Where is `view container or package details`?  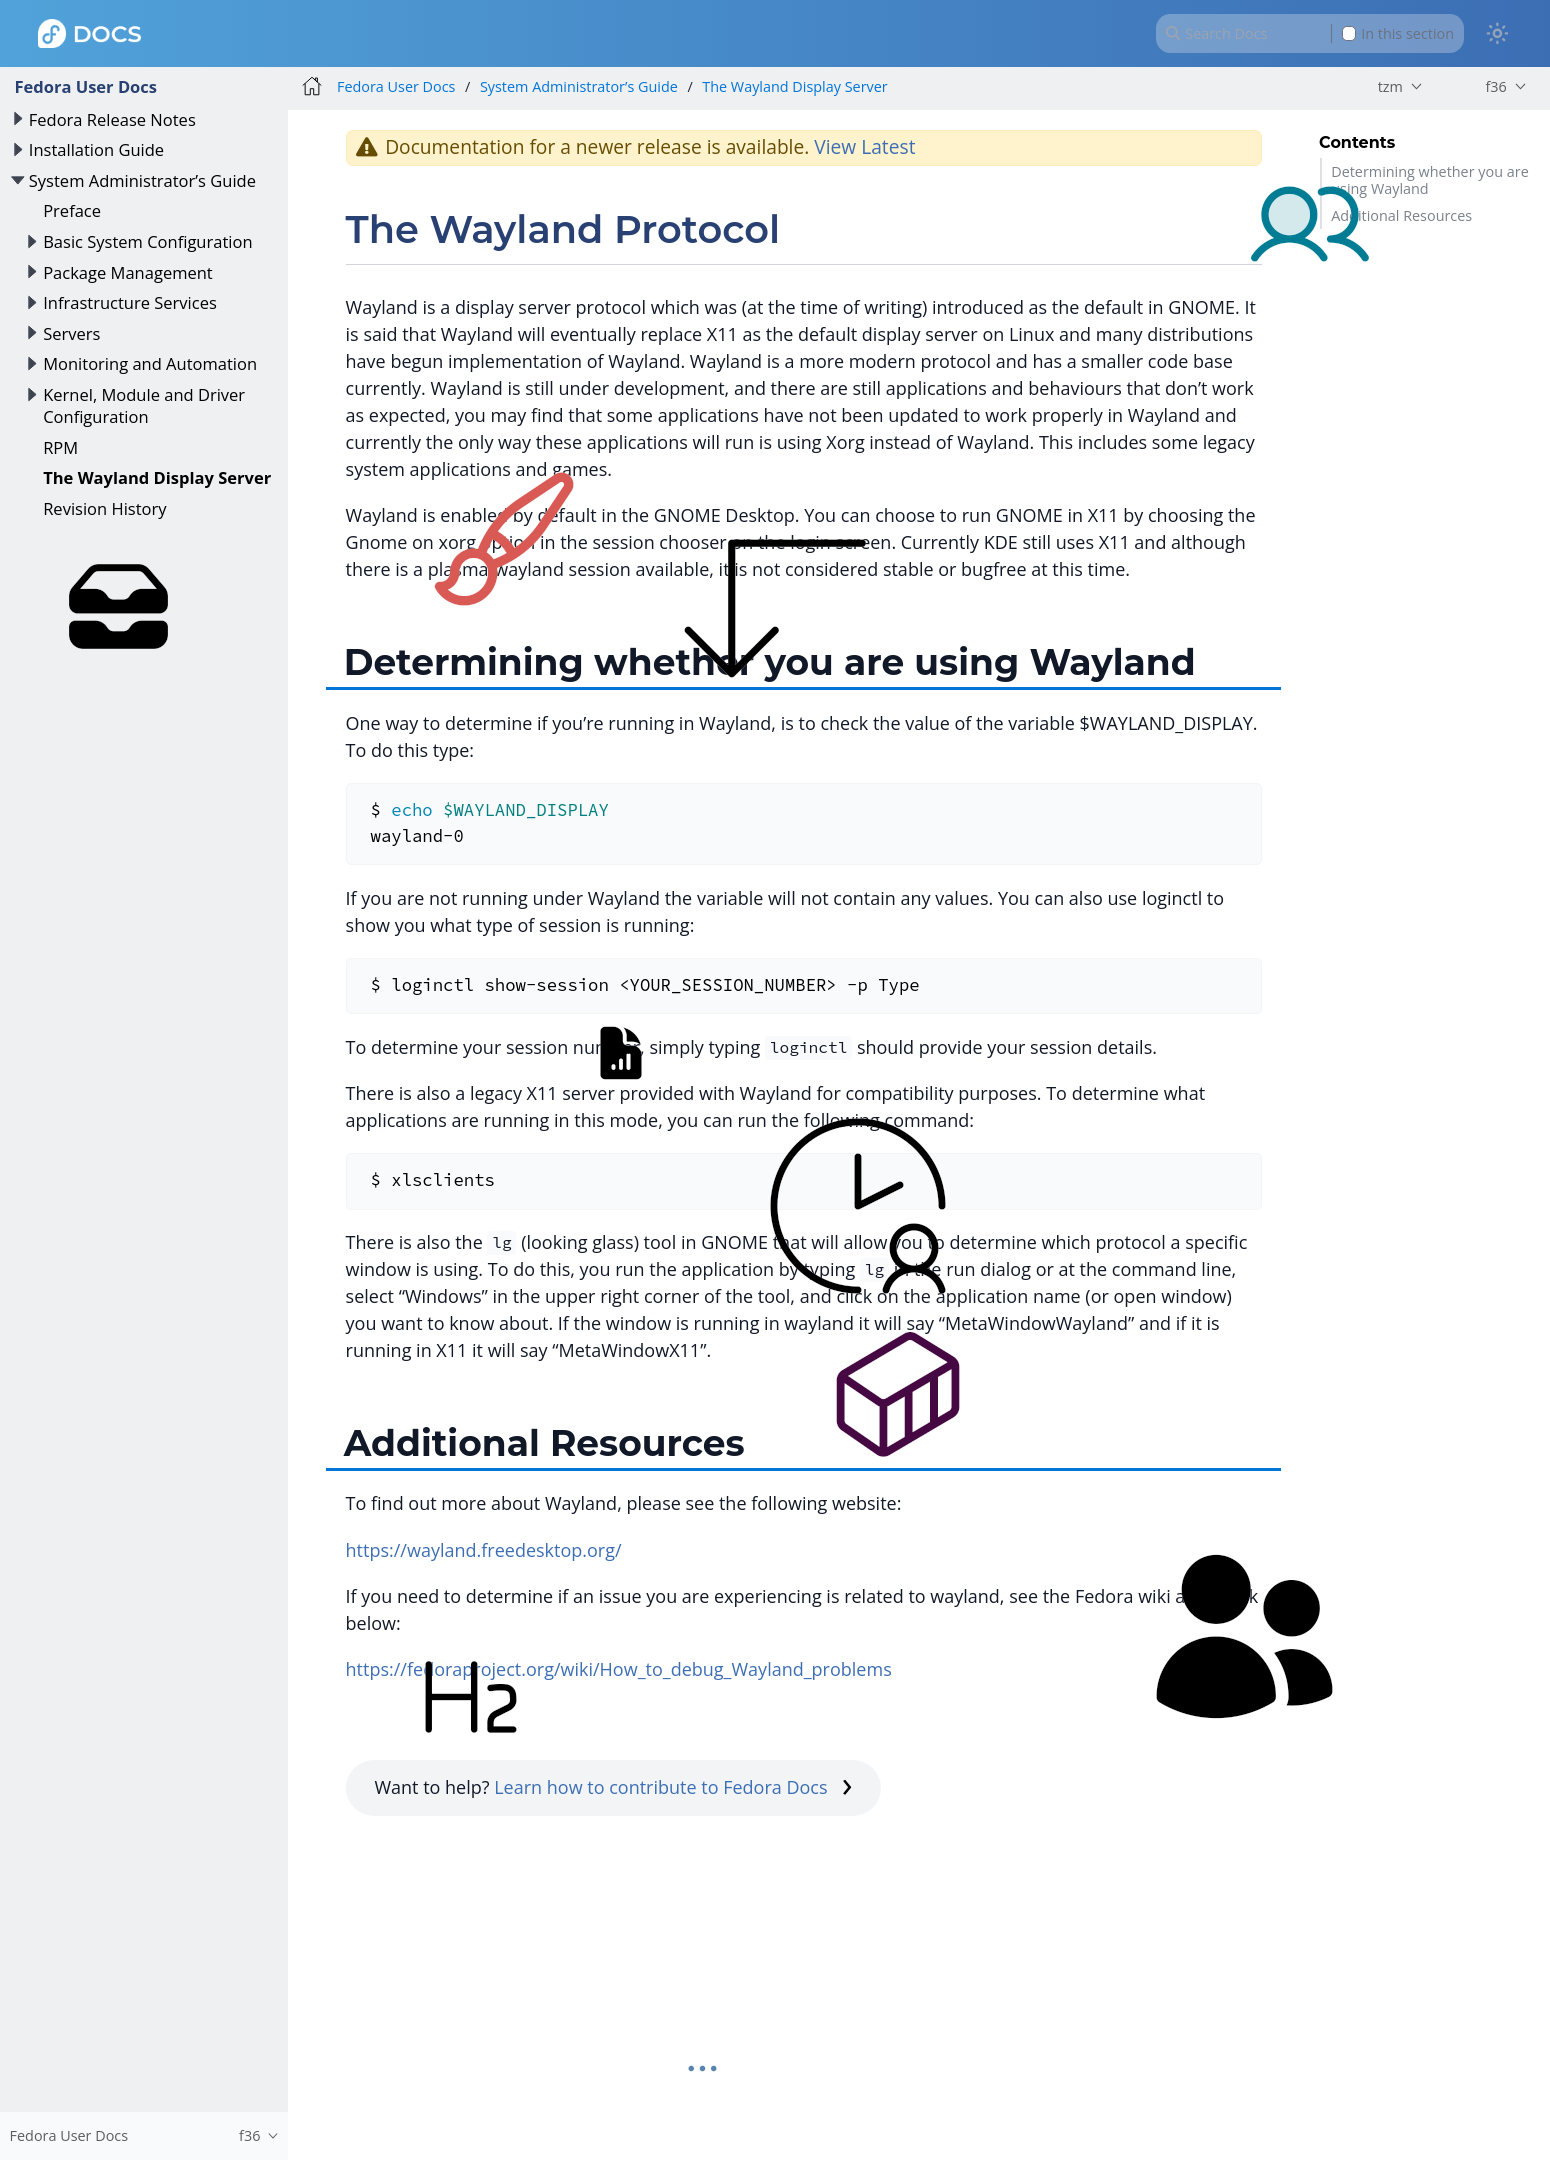 view container or package details is located at coordinates (898, 1394).